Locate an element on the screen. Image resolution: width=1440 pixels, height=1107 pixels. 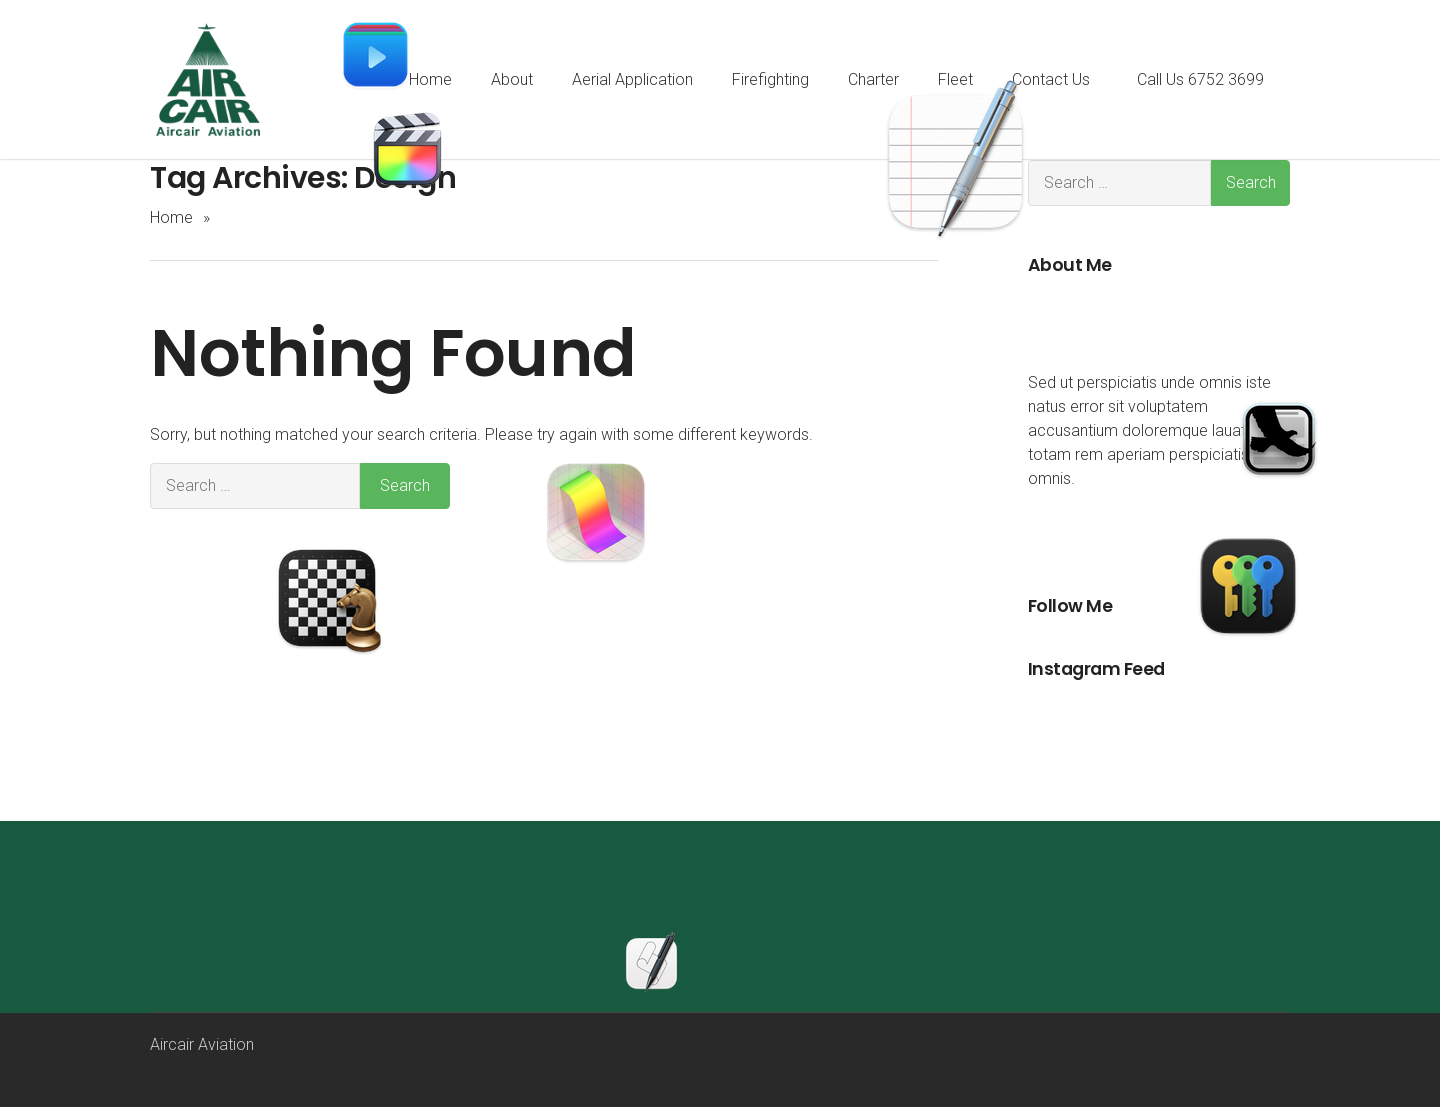
open the passwords app is located at coordinates (1248, 586).